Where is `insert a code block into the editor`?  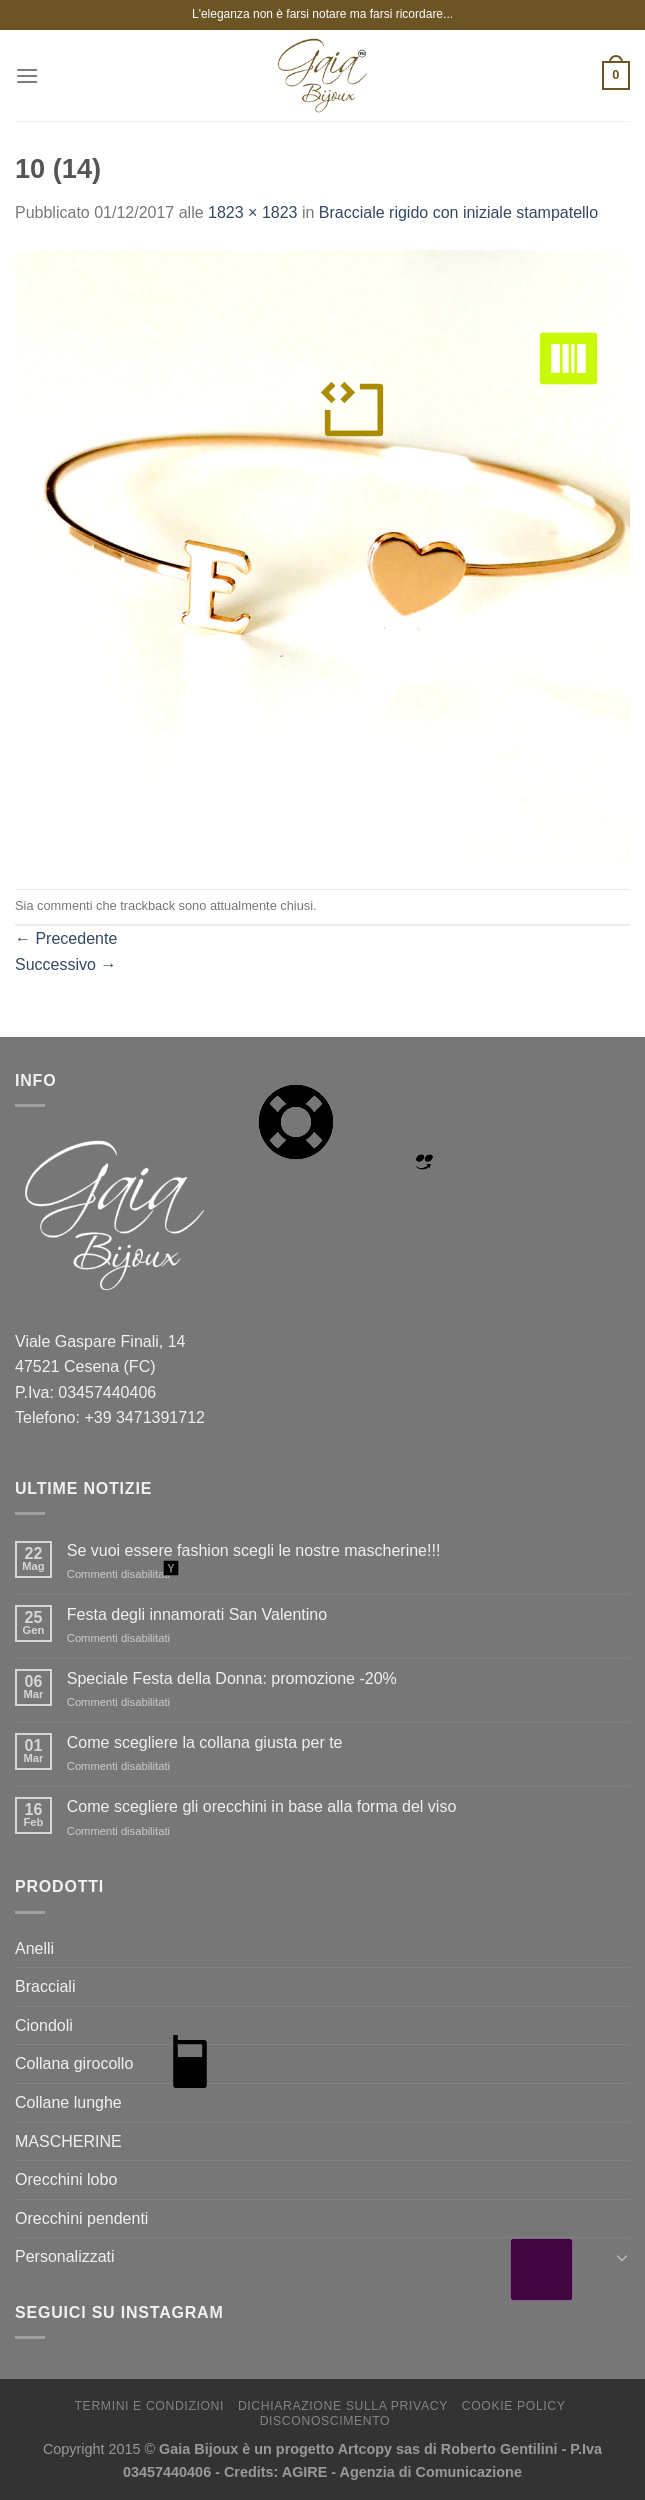
insert a code block into the editor is located at coordinates (354, 410).